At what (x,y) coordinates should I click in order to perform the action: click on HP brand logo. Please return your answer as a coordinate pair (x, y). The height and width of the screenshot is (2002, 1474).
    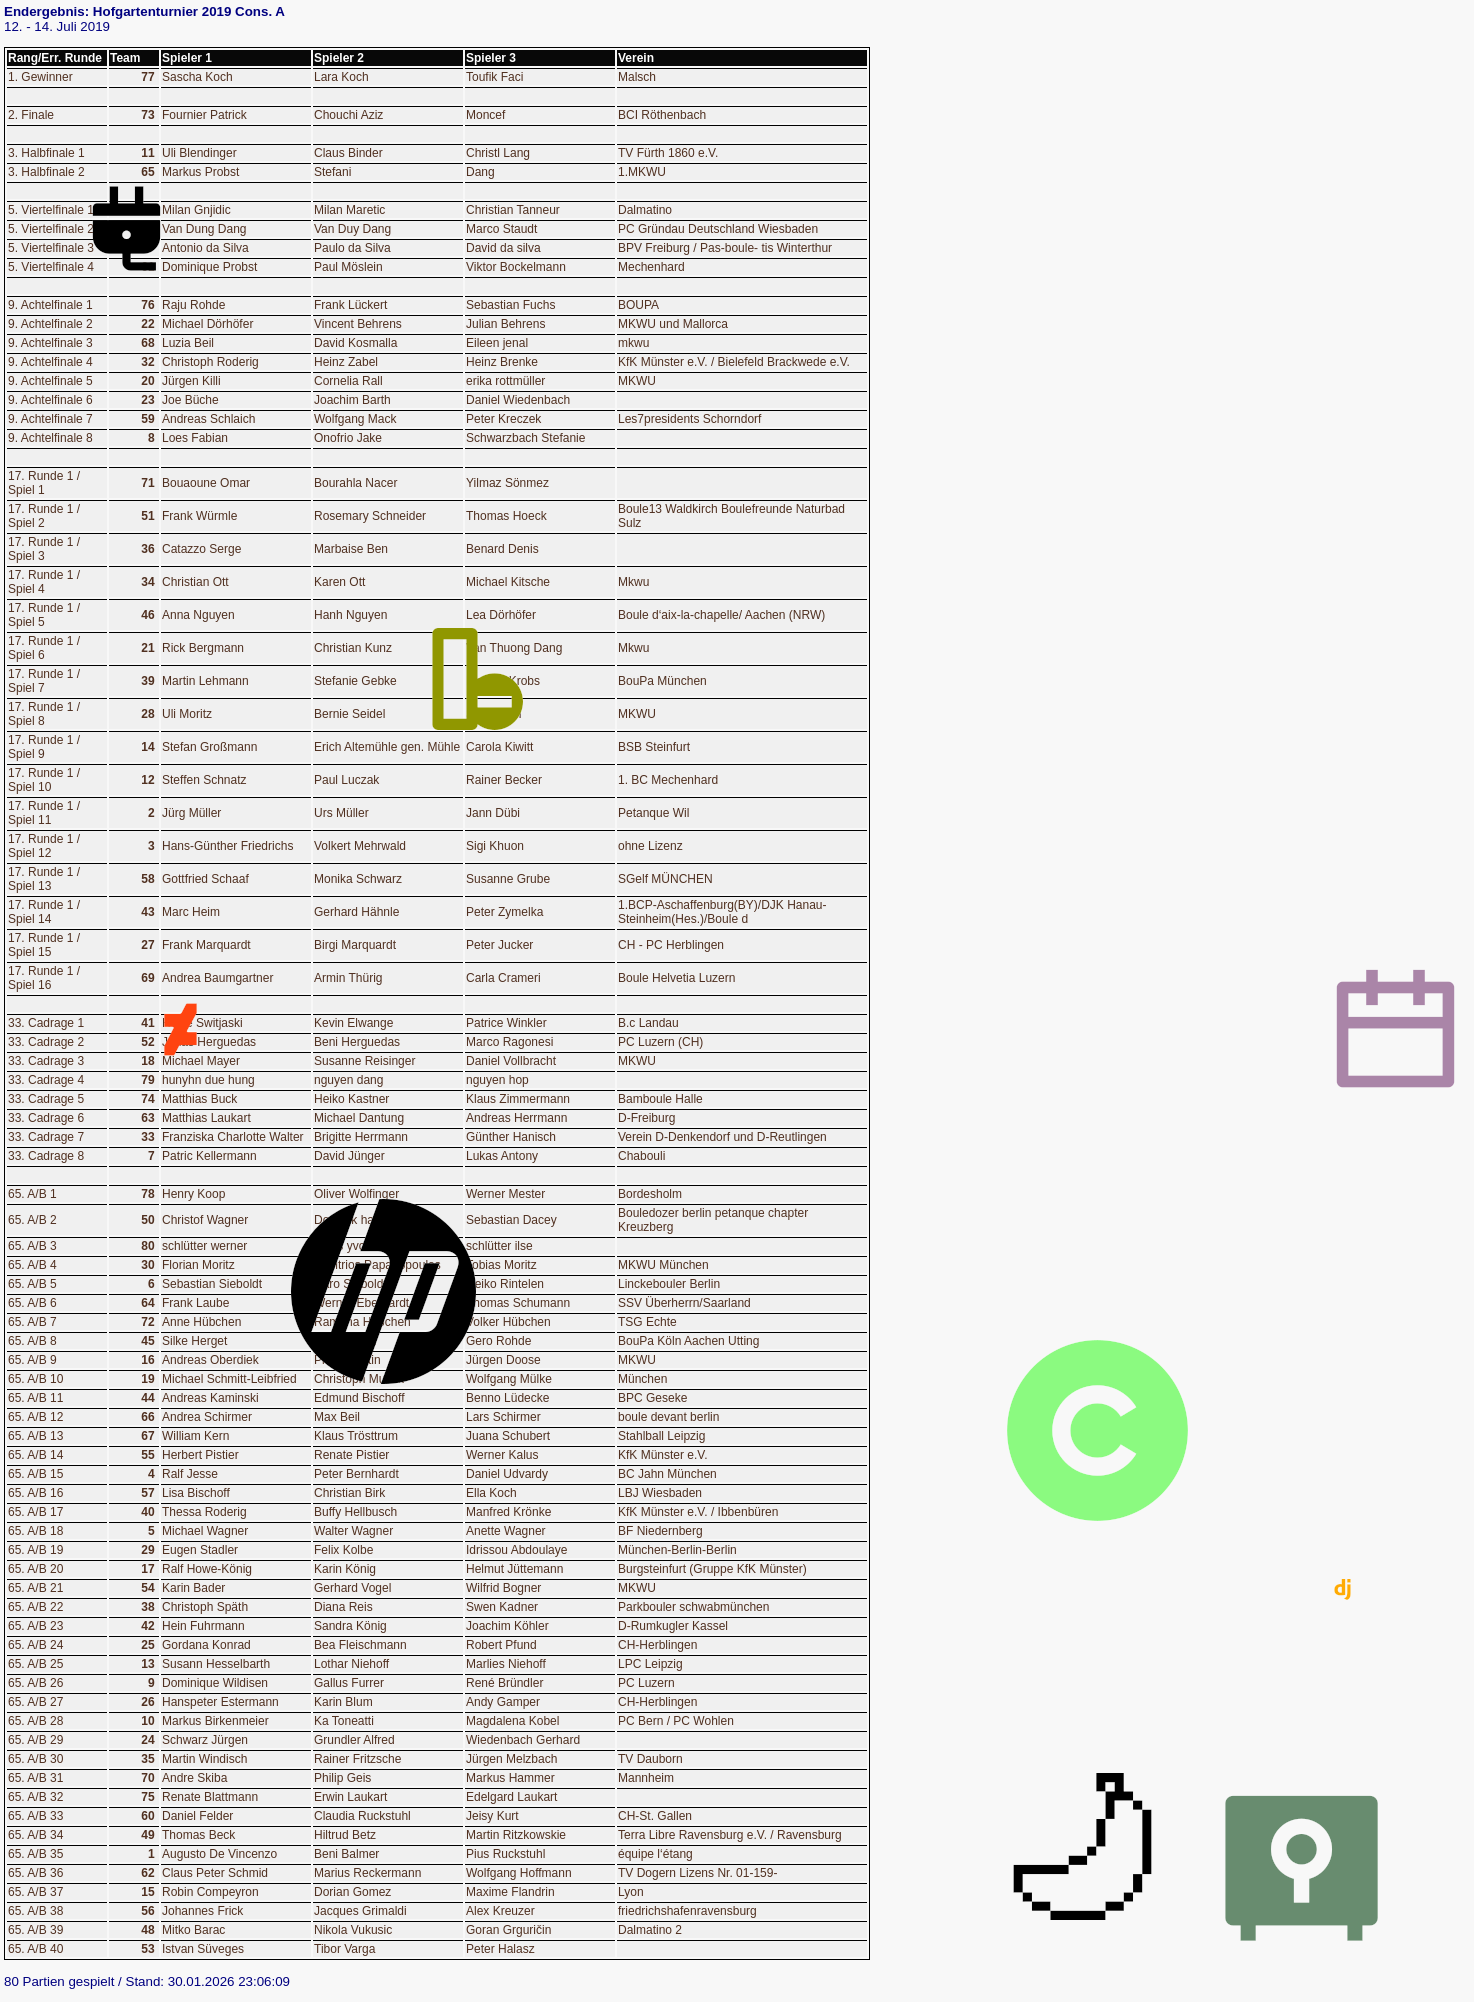
    Looking at the image, I should click on (383, 1291).